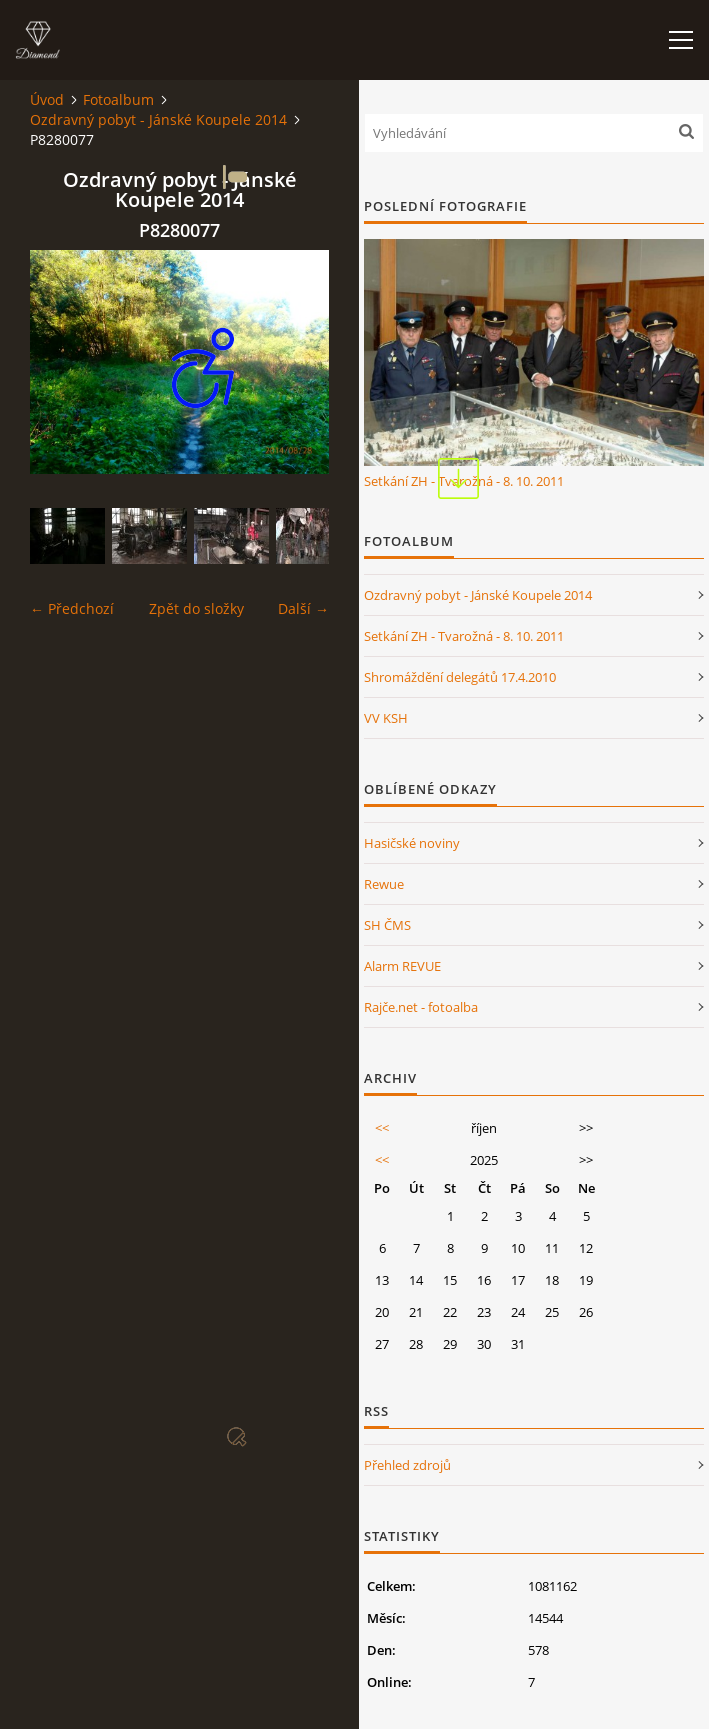  Describe the element at coordinates (236, 1436) in the screenshot. I see `access ping pong or table tennis game` at that location.